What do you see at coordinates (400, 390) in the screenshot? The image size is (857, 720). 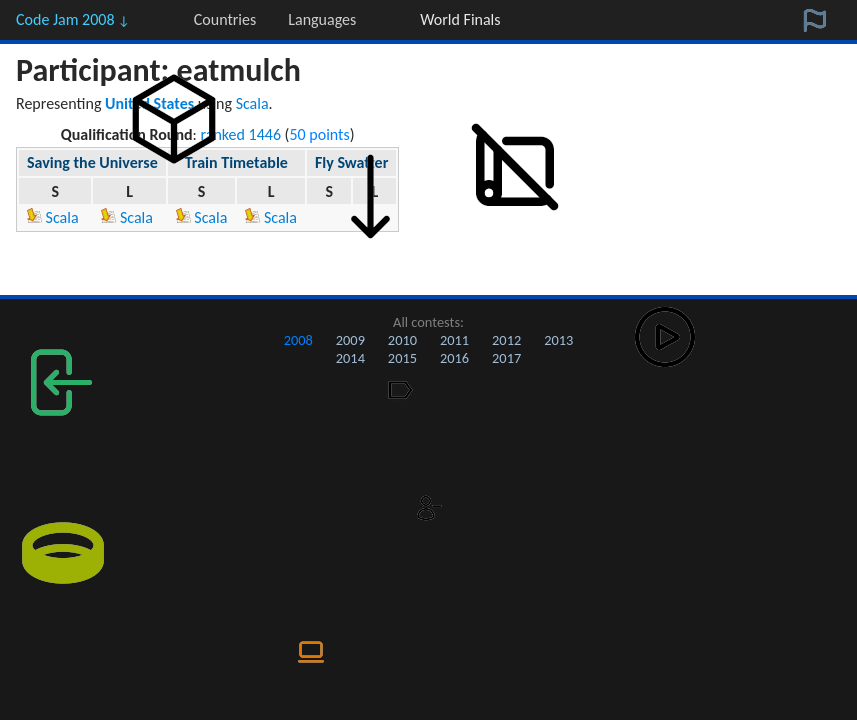 I see `add a label or tag to an item` at bounding box center [400, 390].